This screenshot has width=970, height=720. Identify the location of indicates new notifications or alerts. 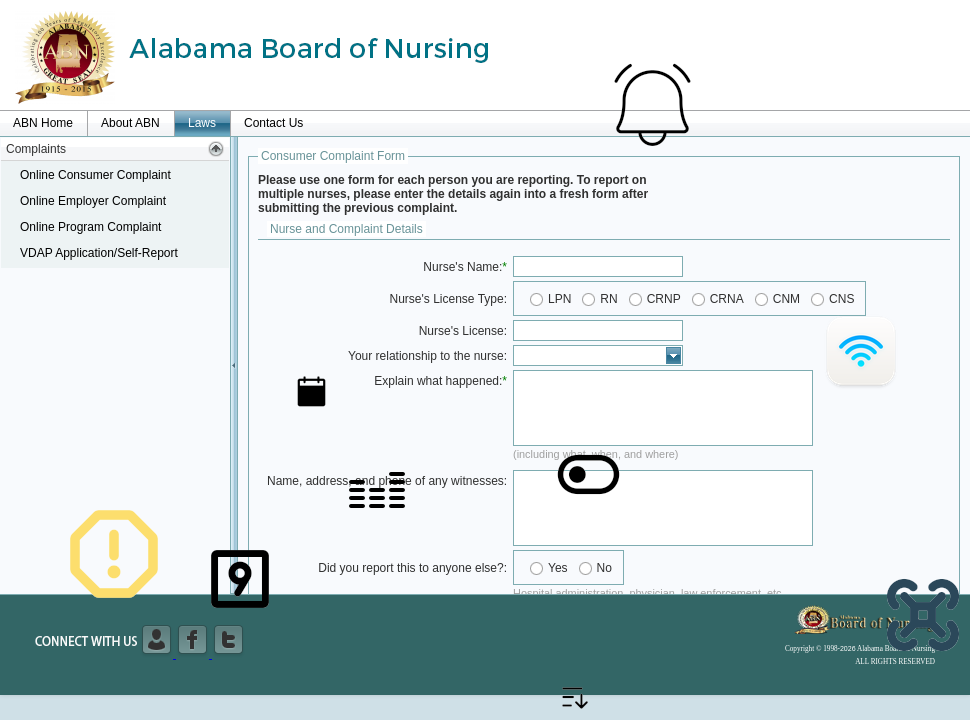
(652, 106).